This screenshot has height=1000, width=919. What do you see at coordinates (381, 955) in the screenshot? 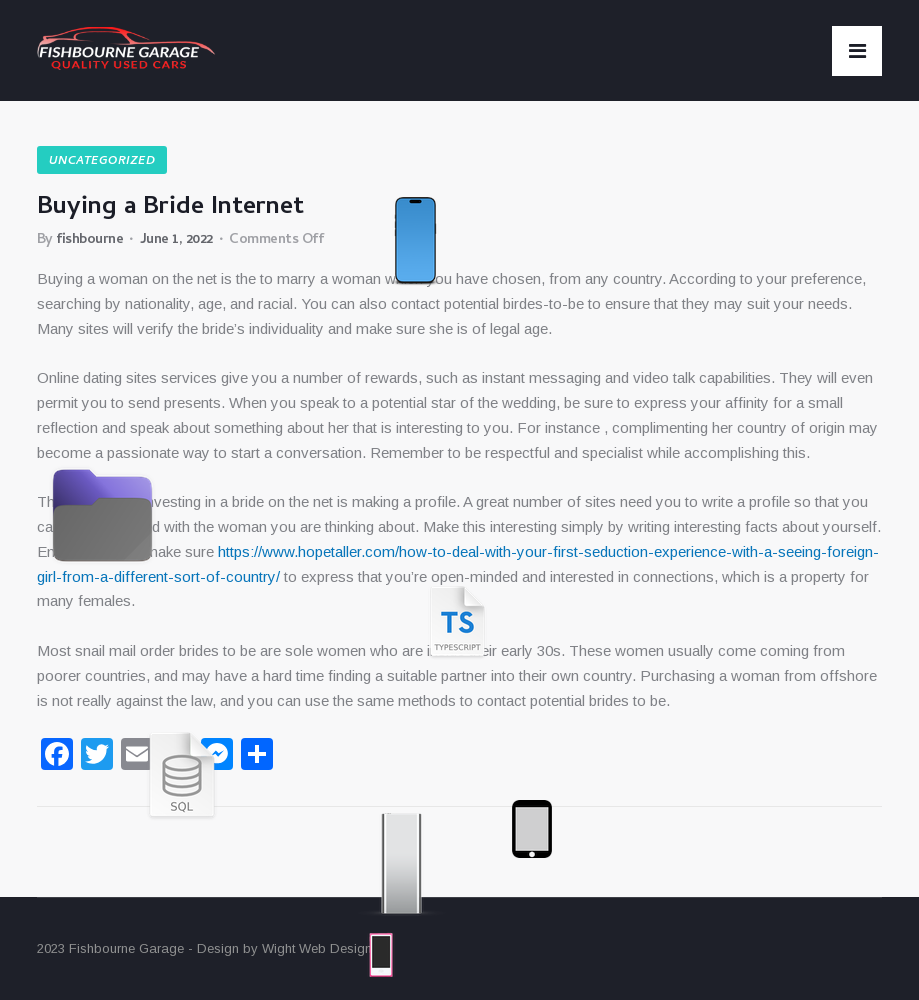
I see `iPod nano device in pink` at bounding box center [381, 955].